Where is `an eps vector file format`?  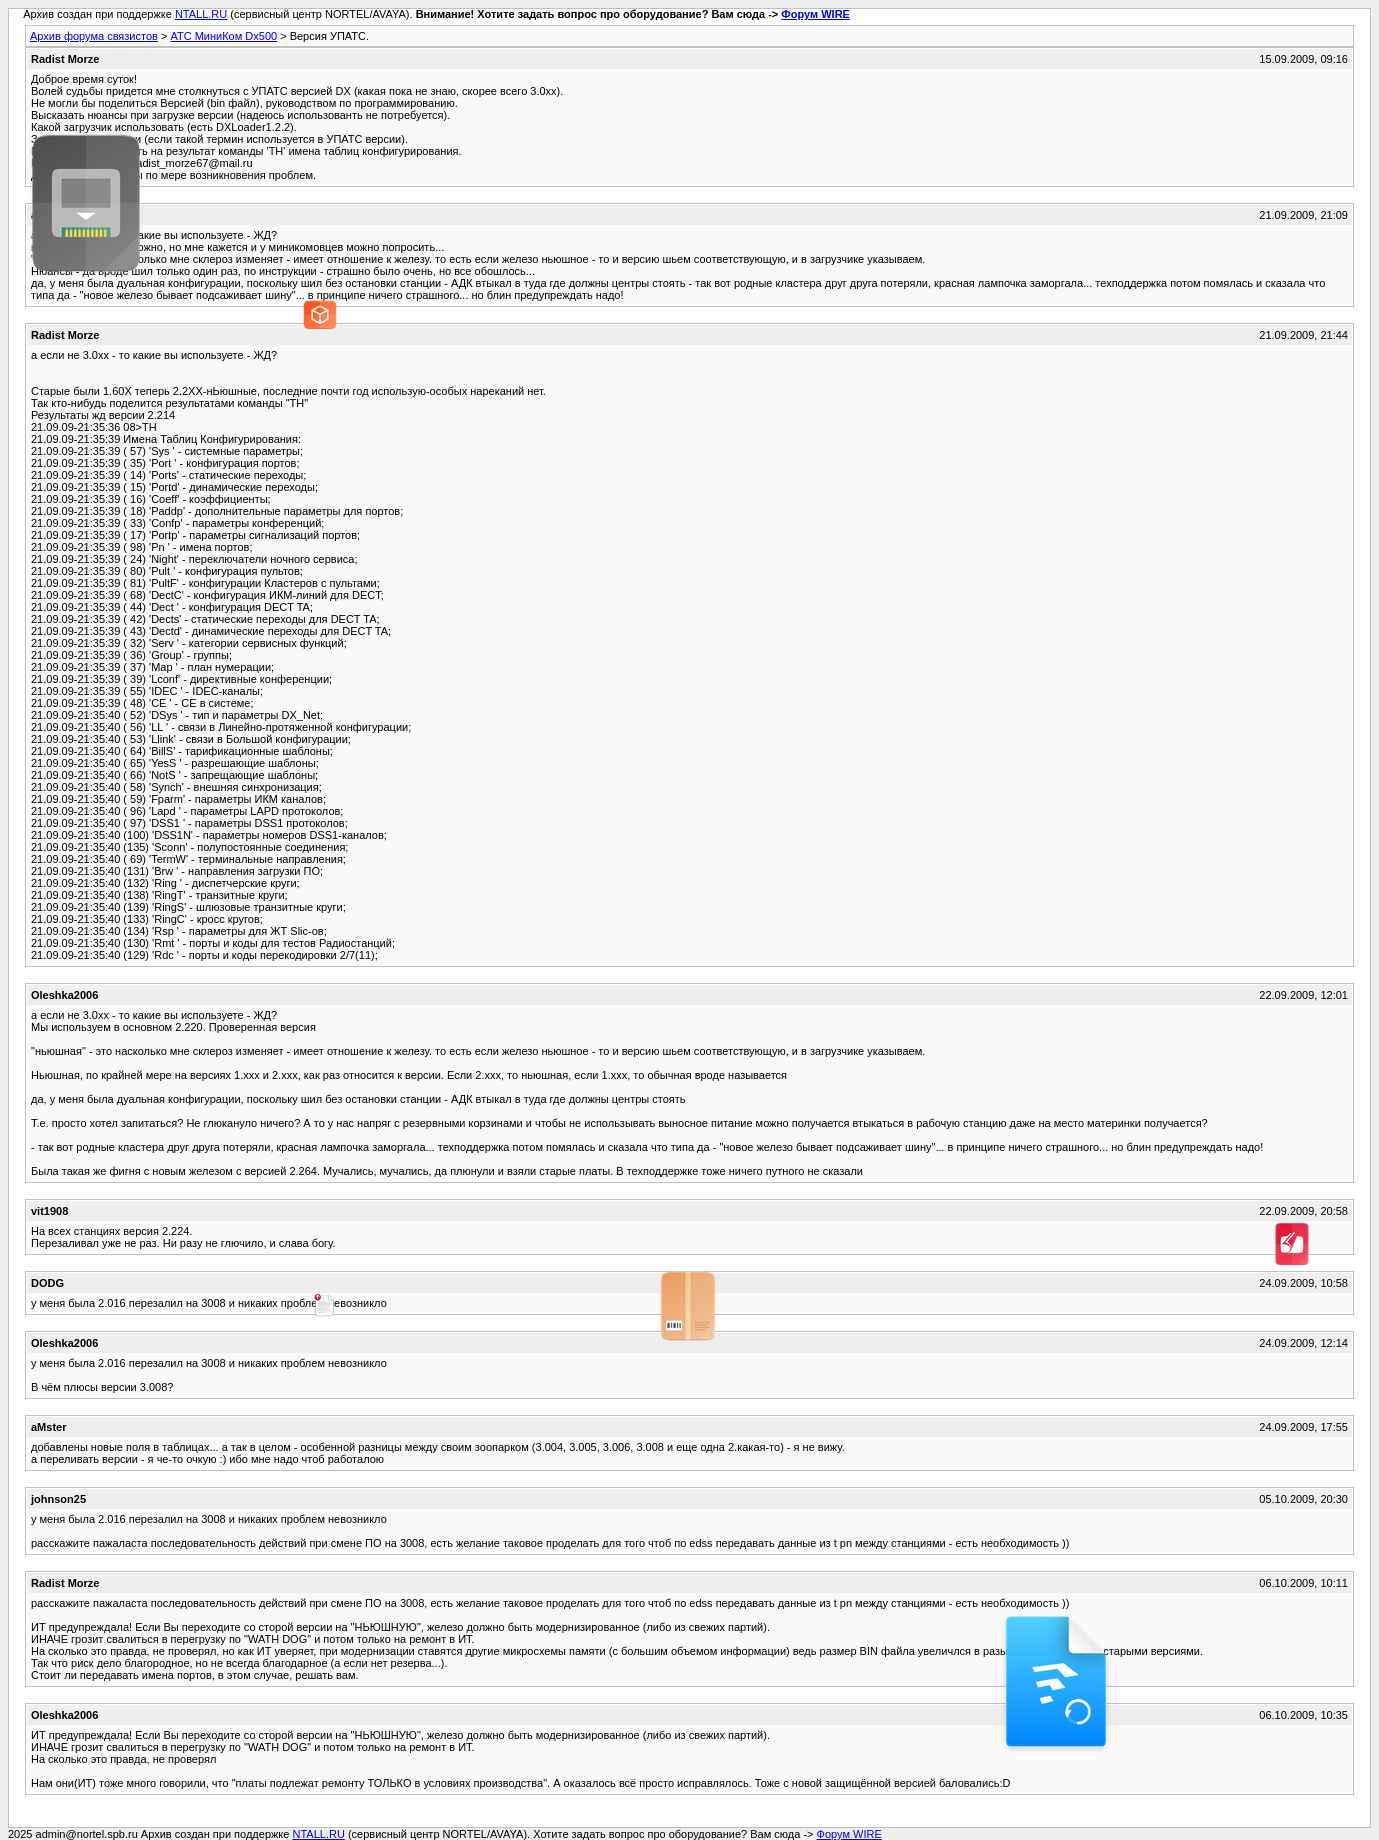
an eps vector file format is located at coordinates (1292, 1244).